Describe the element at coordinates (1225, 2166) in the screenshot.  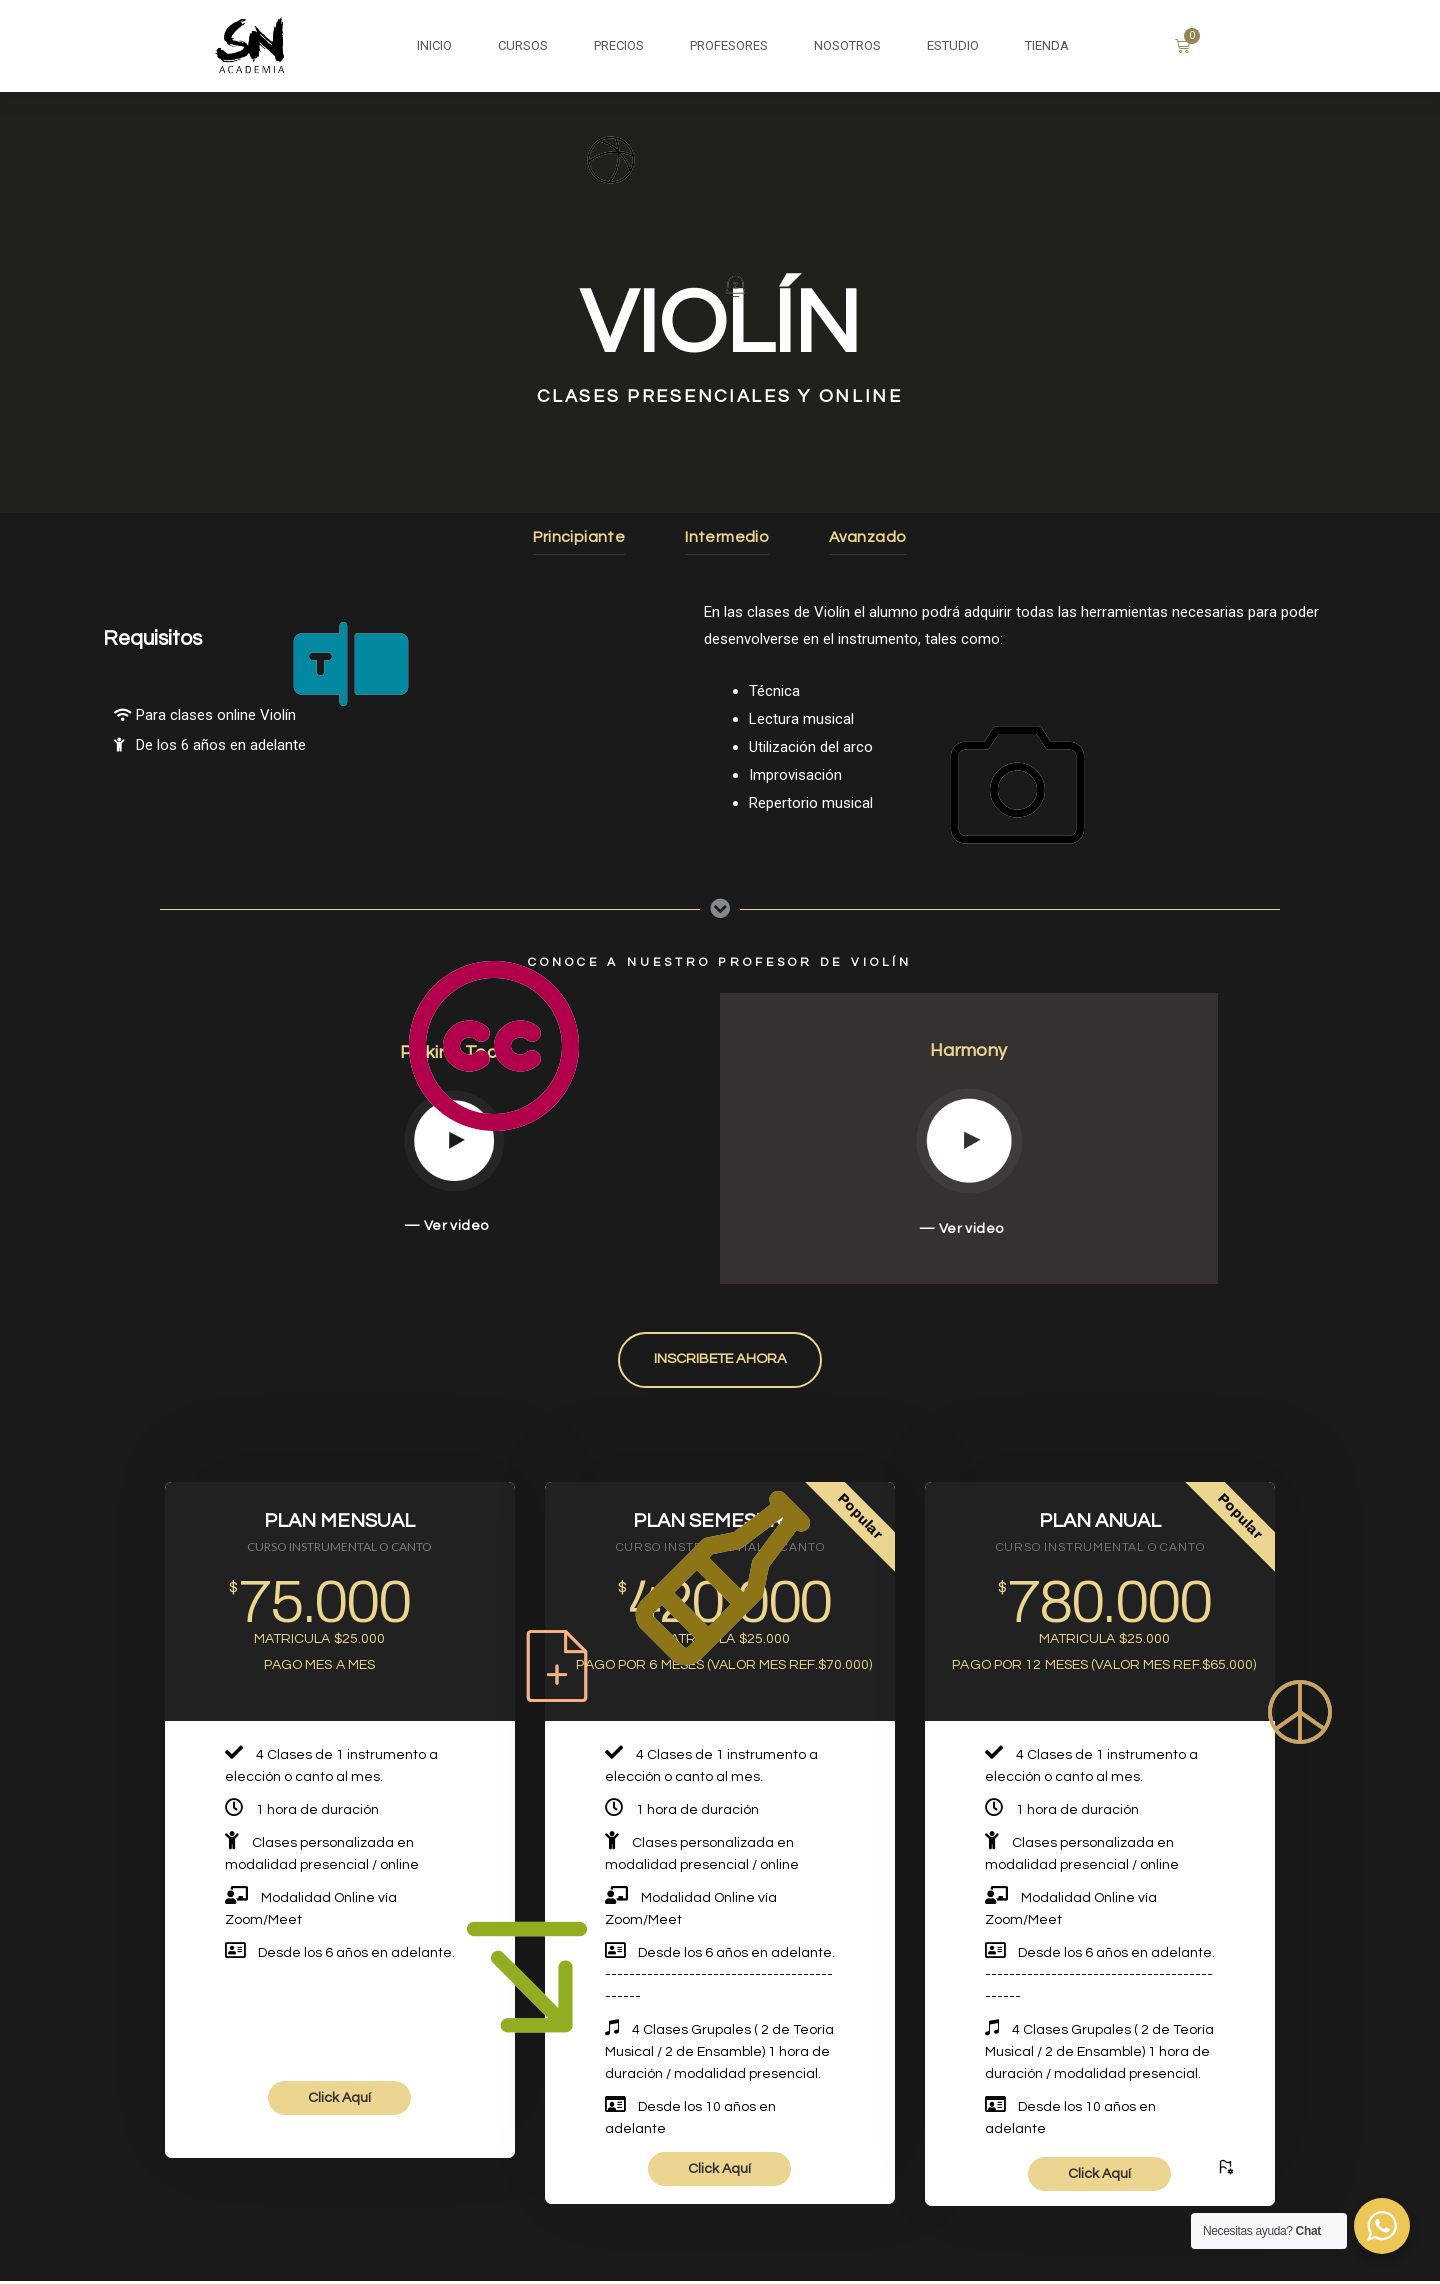
I see `configure flag or milestone settings` at that location.